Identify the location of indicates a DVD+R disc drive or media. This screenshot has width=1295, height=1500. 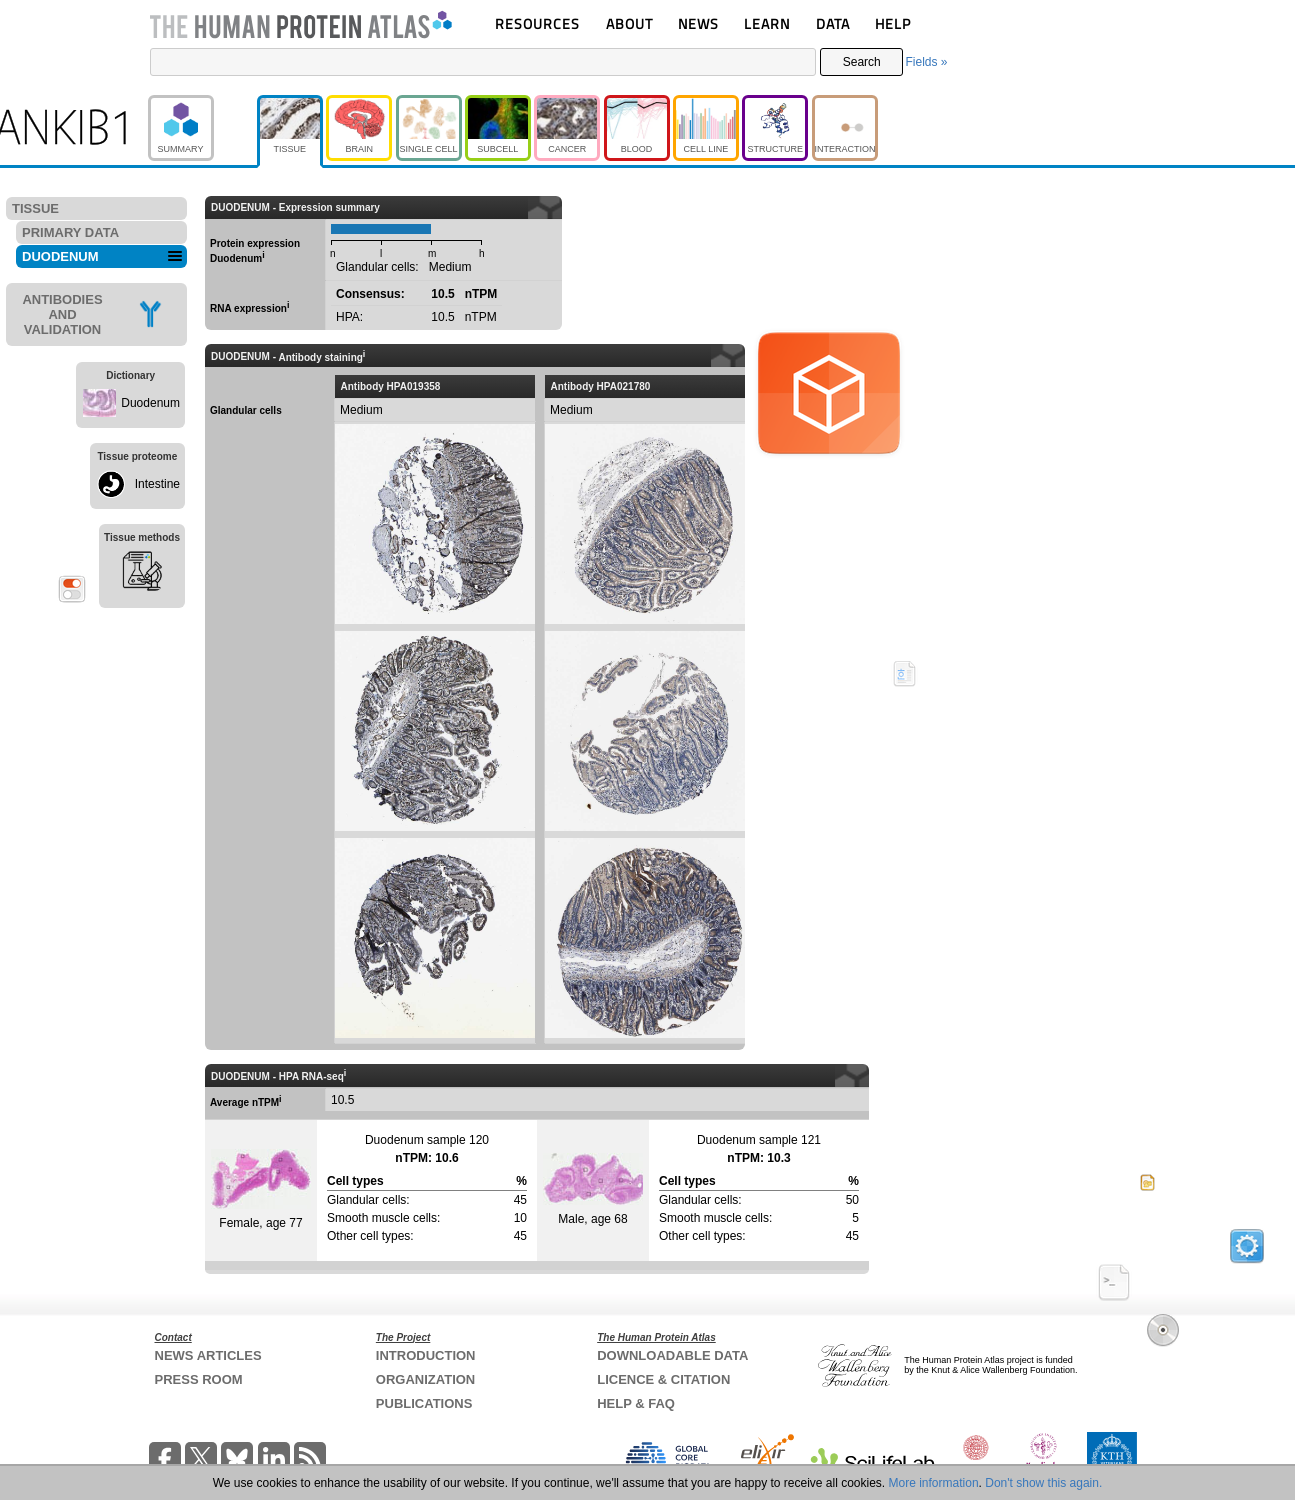
(1163, 1330).